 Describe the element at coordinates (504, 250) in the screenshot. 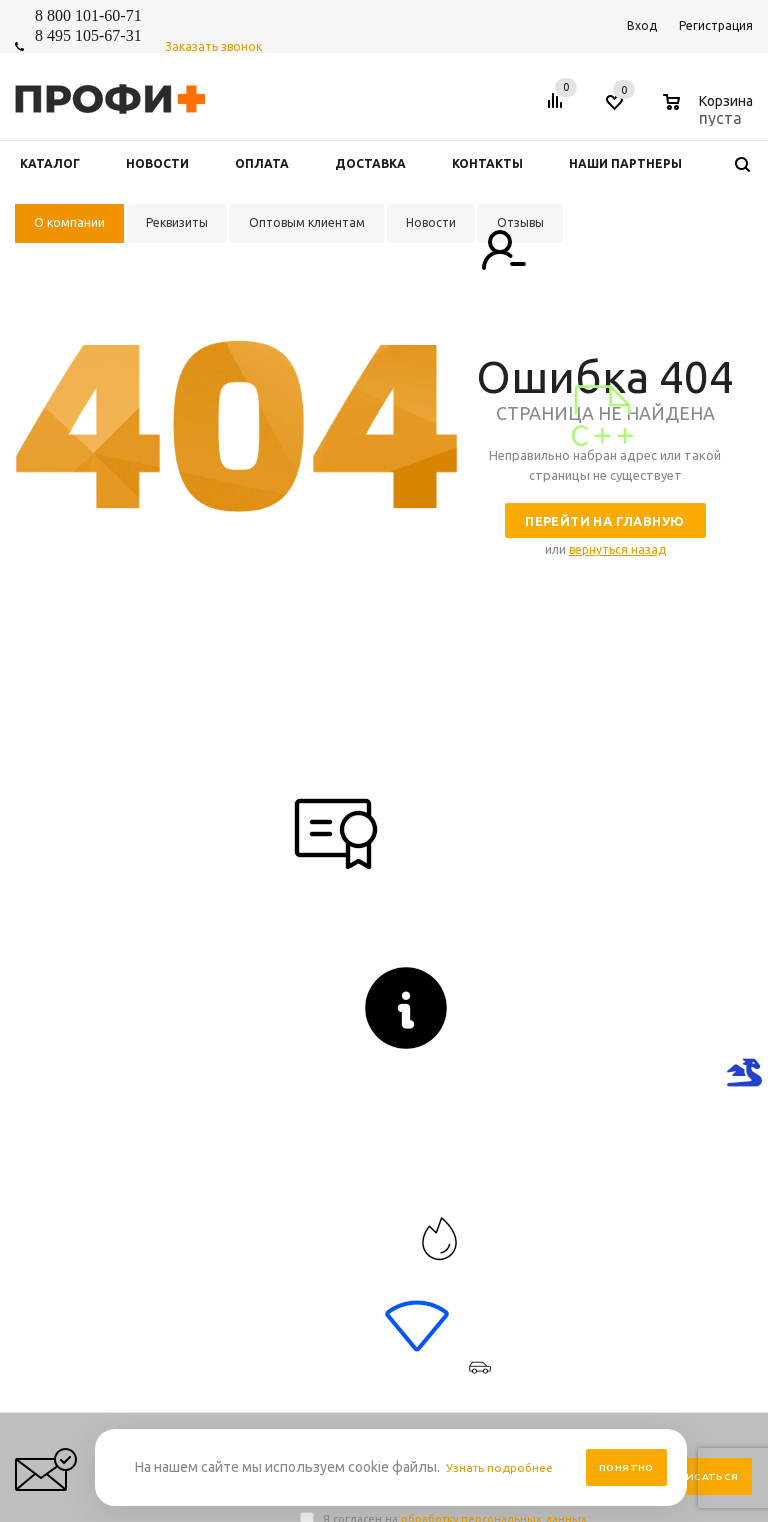

I see `remove a user or contact` at that location.